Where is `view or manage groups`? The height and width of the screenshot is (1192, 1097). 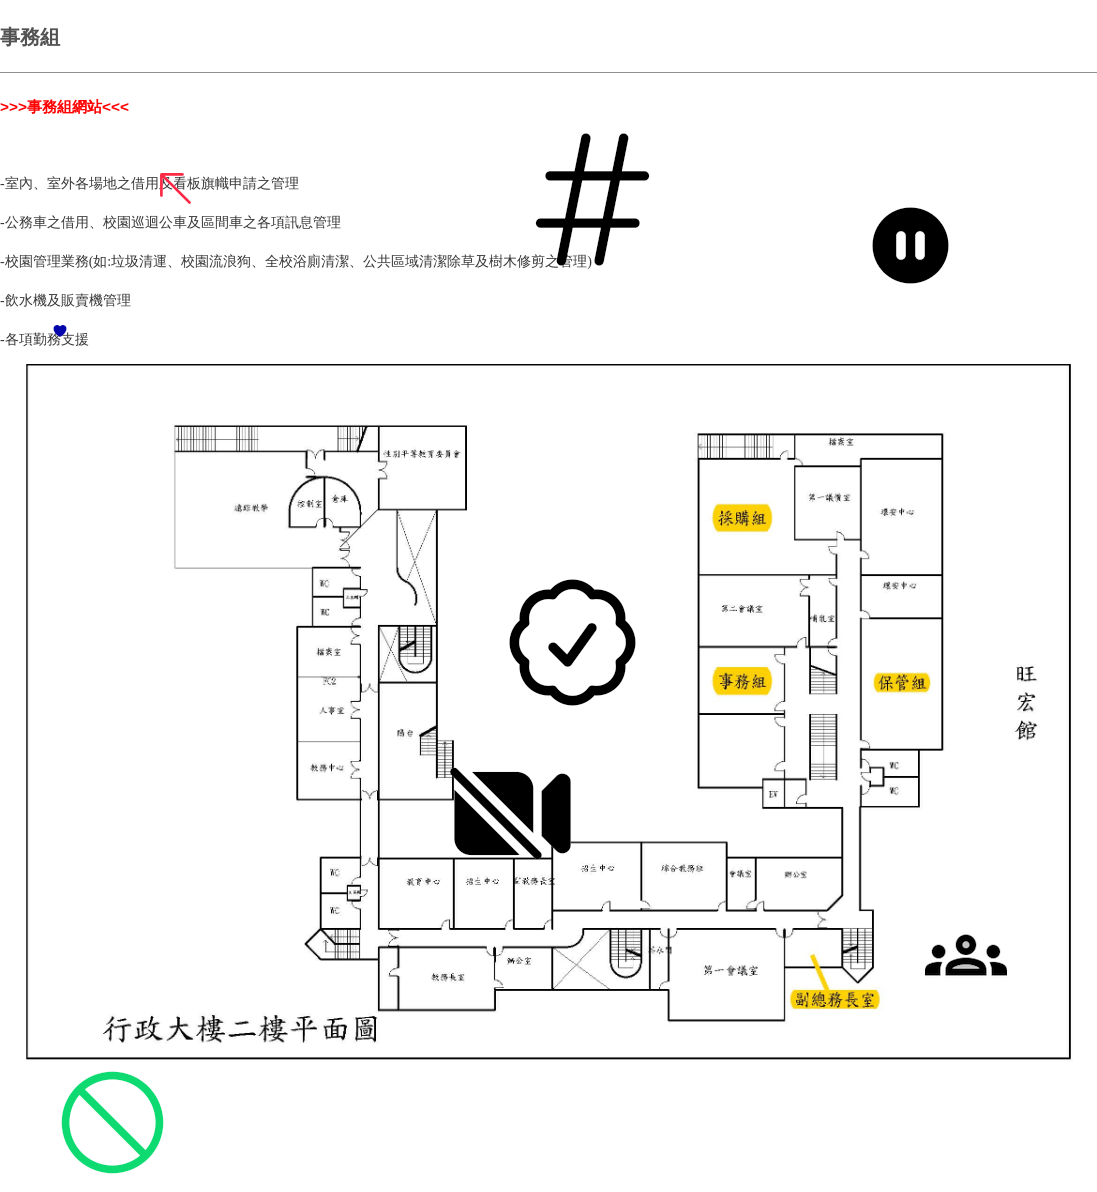 view or manage groups is located at coordinates (966, 955).